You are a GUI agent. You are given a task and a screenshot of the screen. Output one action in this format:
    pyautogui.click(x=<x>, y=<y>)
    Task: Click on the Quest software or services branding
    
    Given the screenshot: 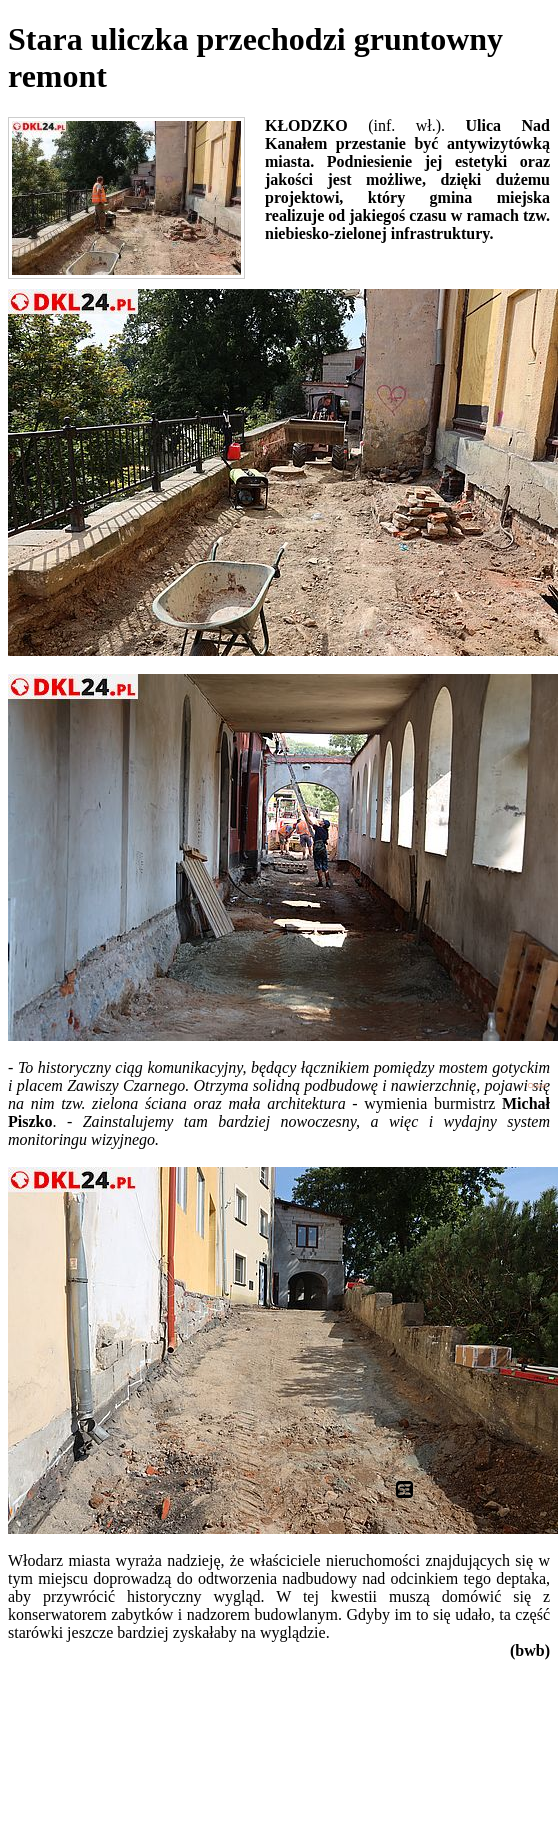 What is the action you would take?
    pyautogui.click(x=537, y=1085)
    